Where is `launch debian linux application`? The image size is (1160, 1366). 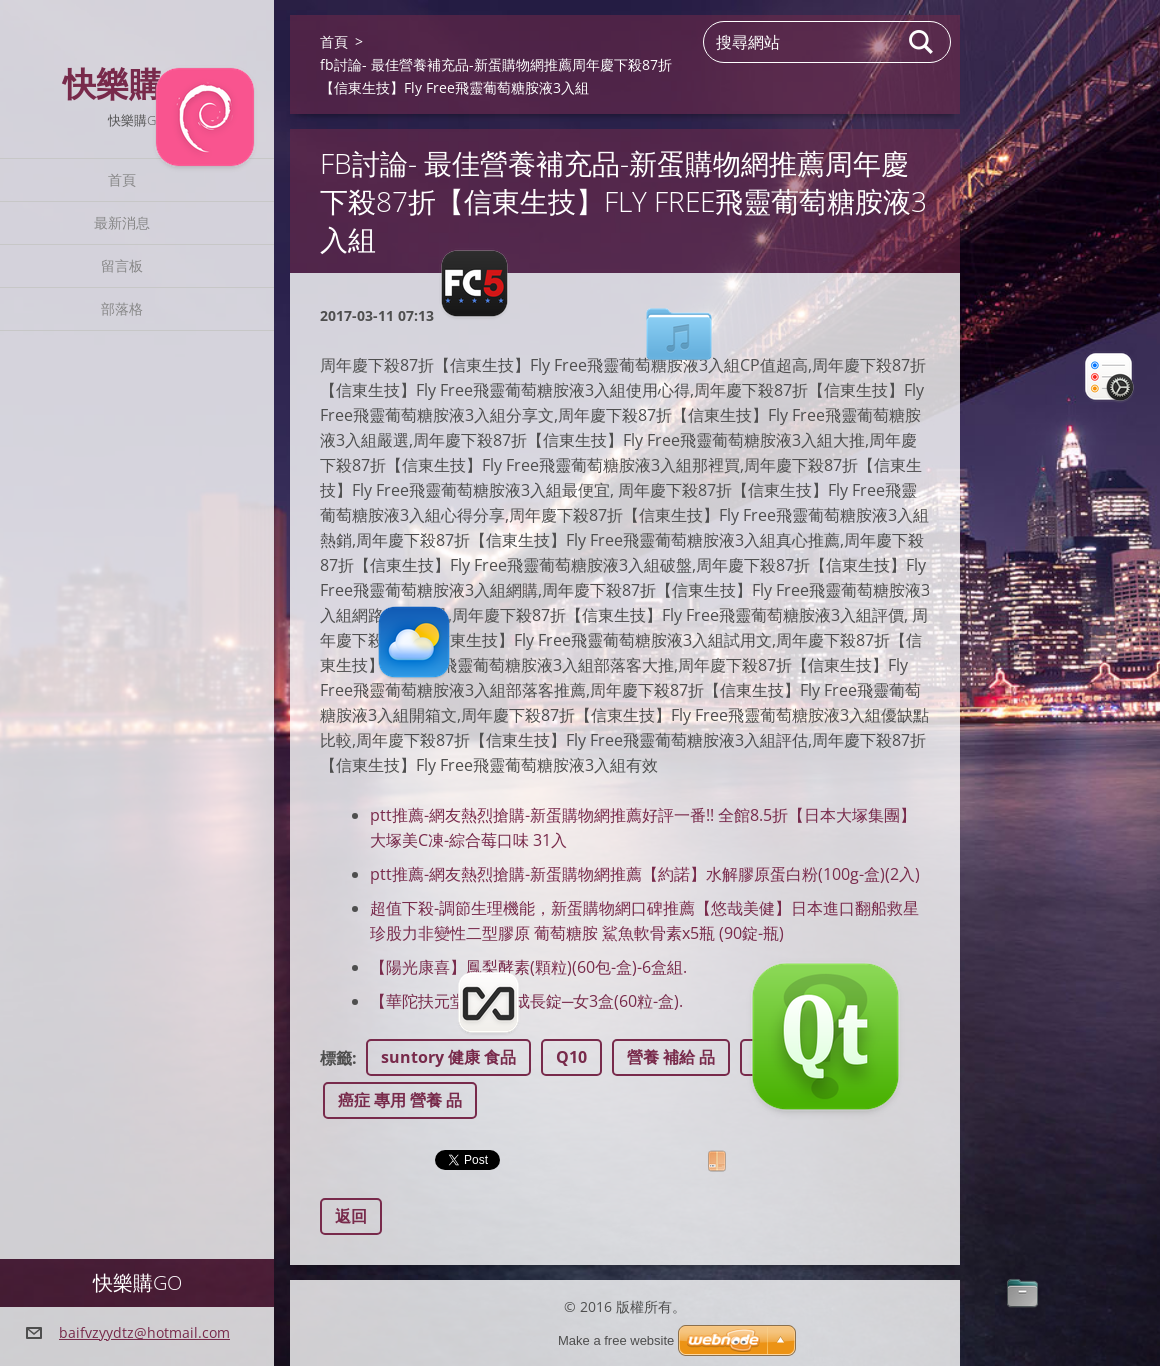
launch debian linux application is located at coordinates (205, 117).